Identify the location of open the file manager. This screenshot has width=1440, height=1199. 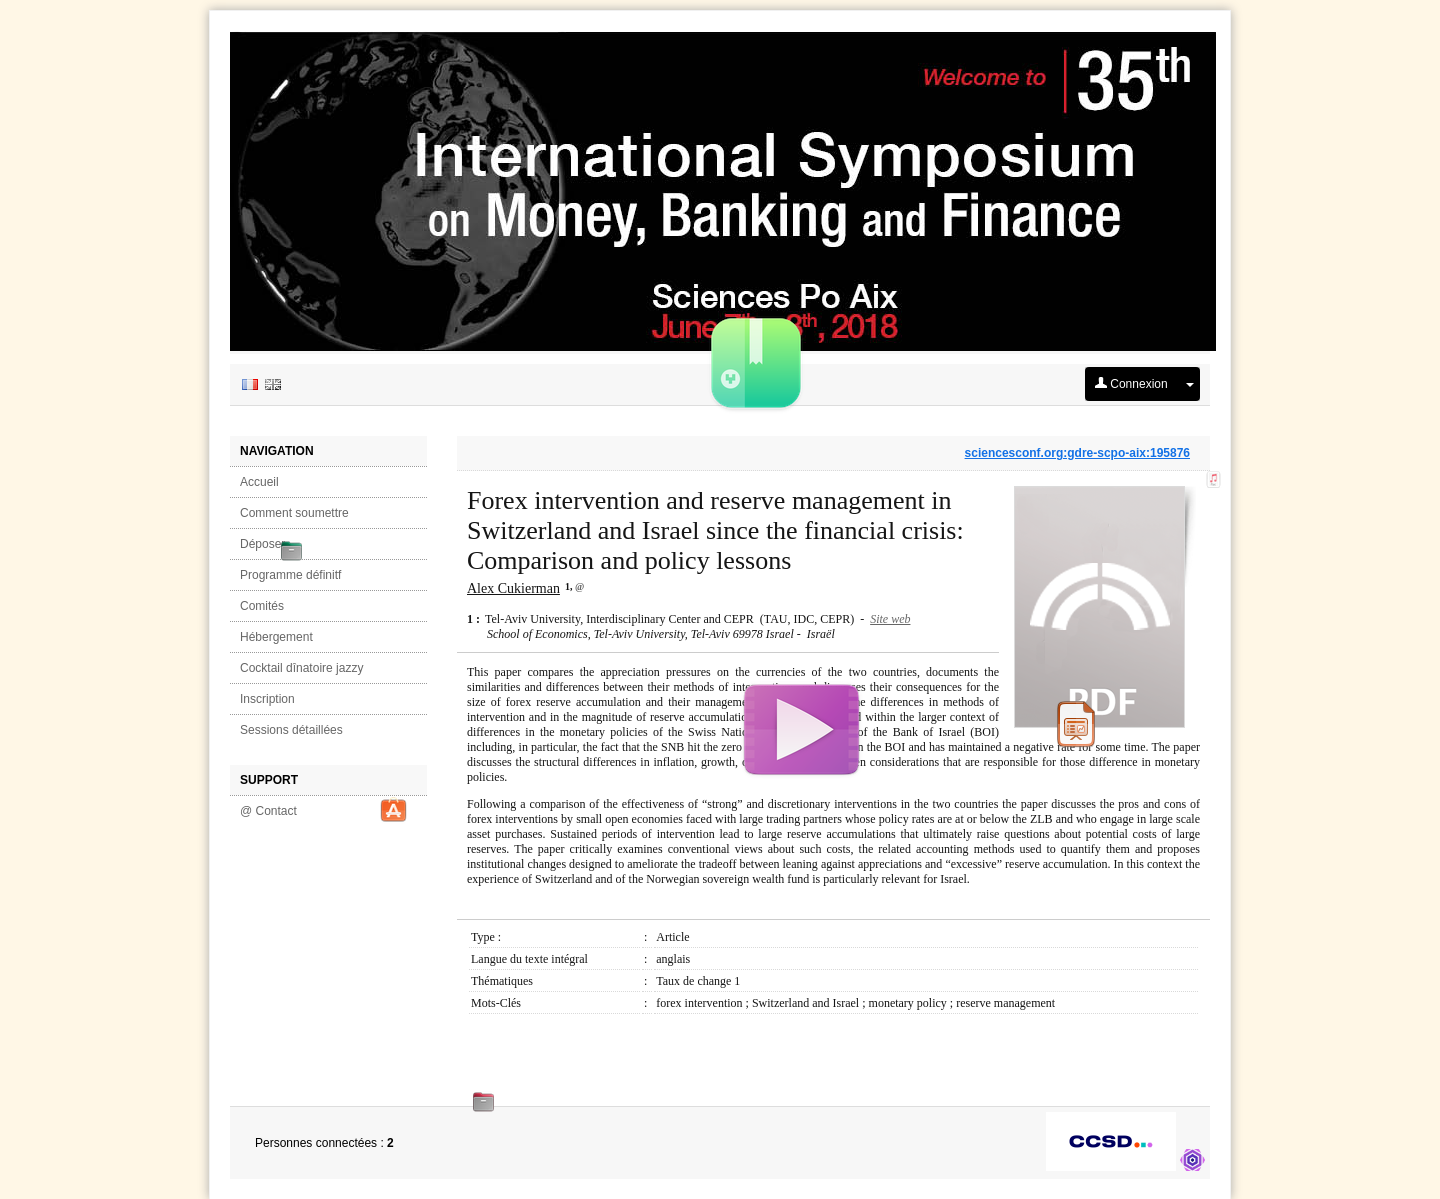
(483, 1101).